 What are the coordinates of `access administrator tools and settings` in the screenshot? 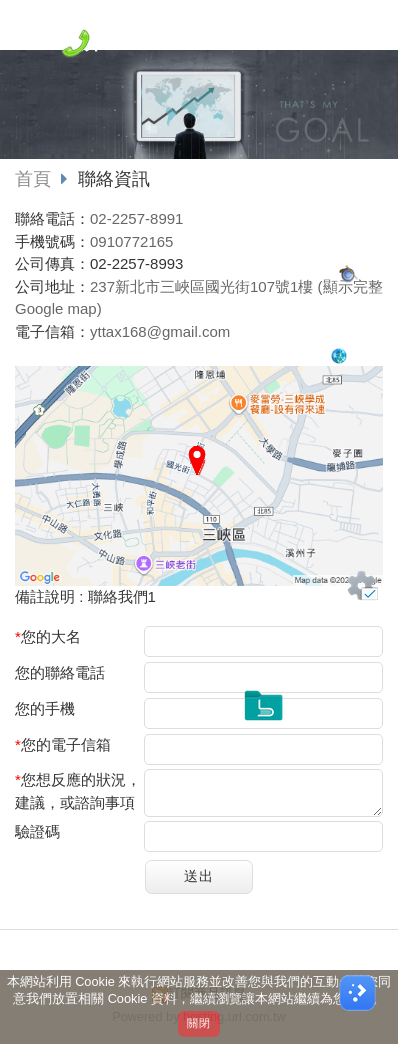 It's located at (361, 585).